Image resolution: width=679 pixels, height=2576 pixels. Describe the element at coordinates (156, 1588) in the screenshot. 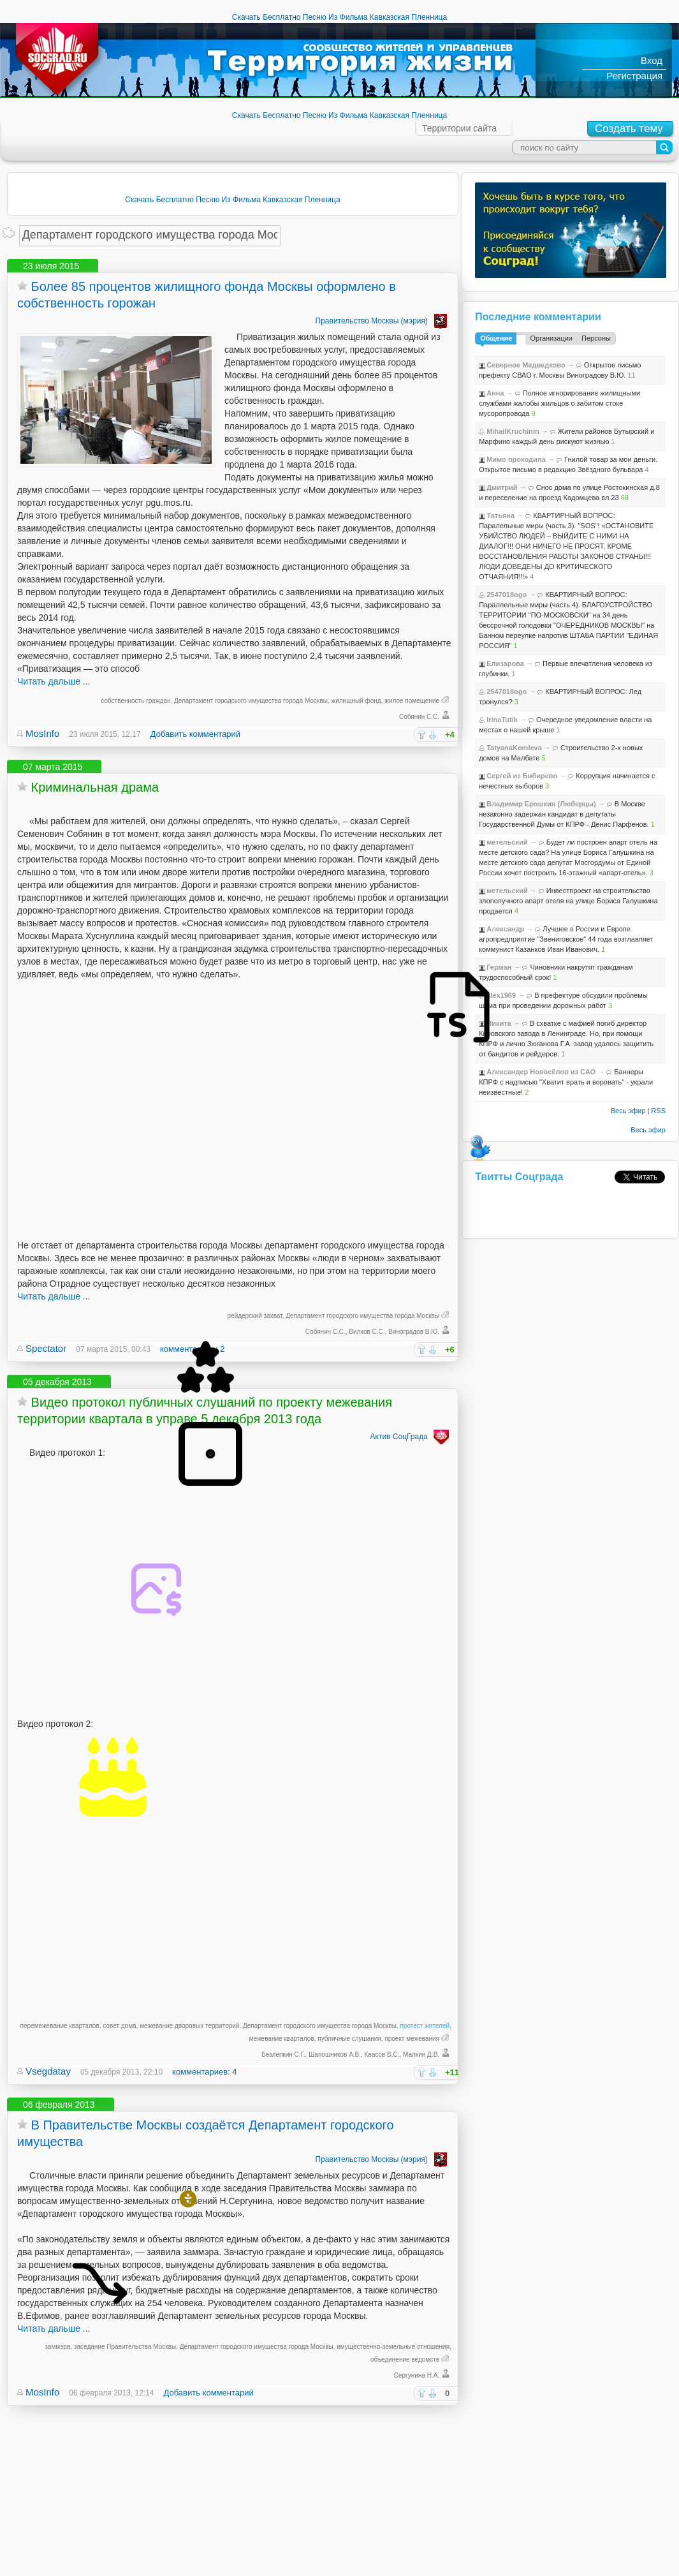

I see `view paid or premium photos` at that location.